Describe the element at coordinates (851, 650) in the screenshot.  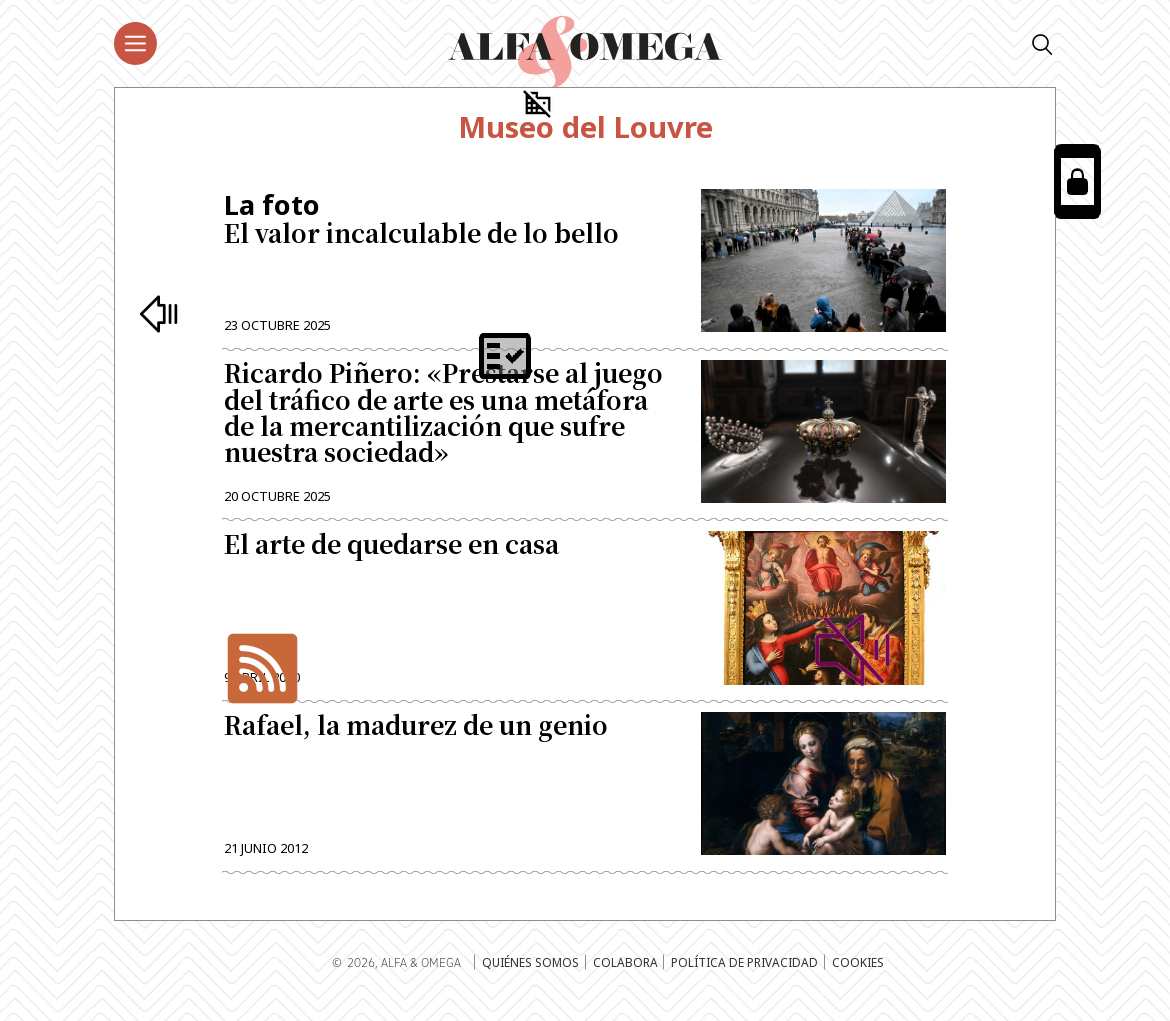
I see `mute audio or sound` at that location.